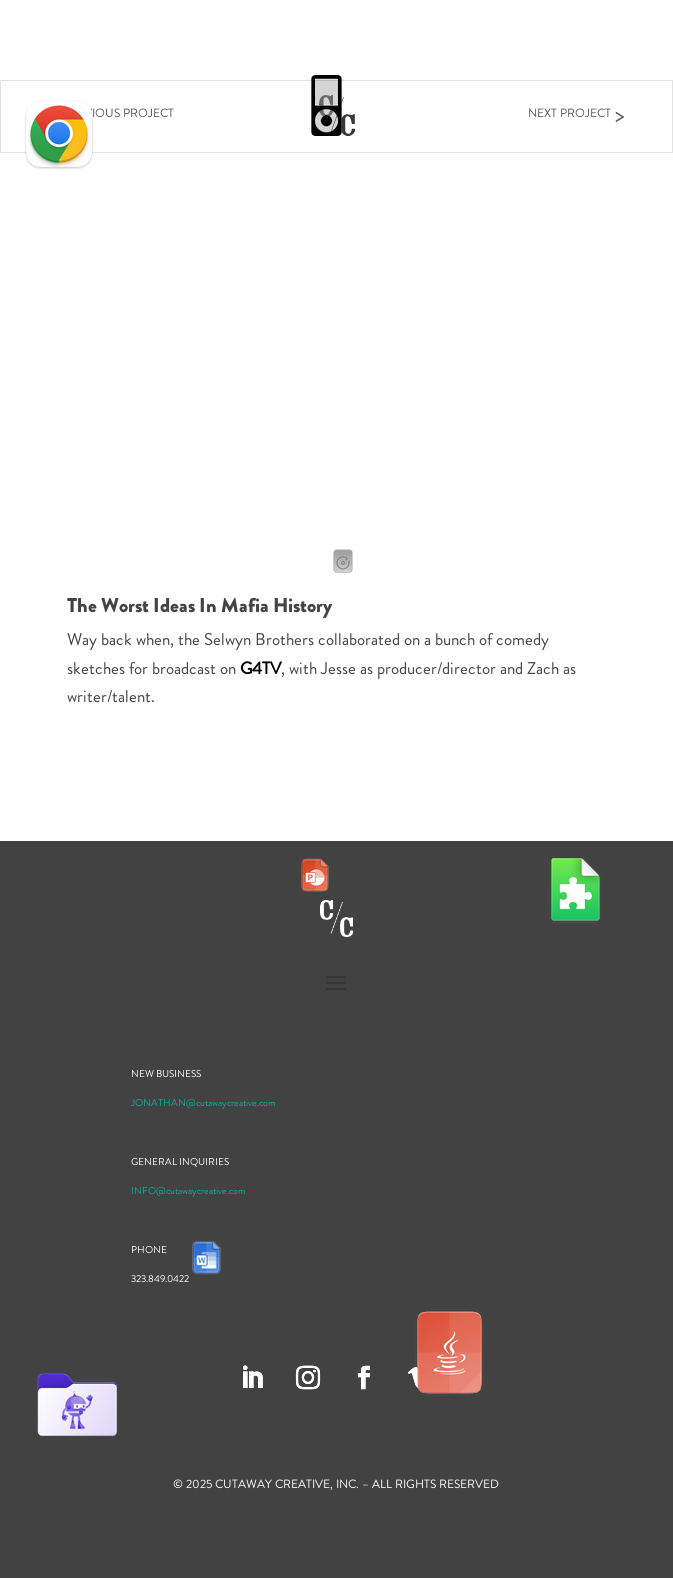  Describe the element at coordinates (343, 561) in the screenshot. I see `access hard drive storage` at that location.